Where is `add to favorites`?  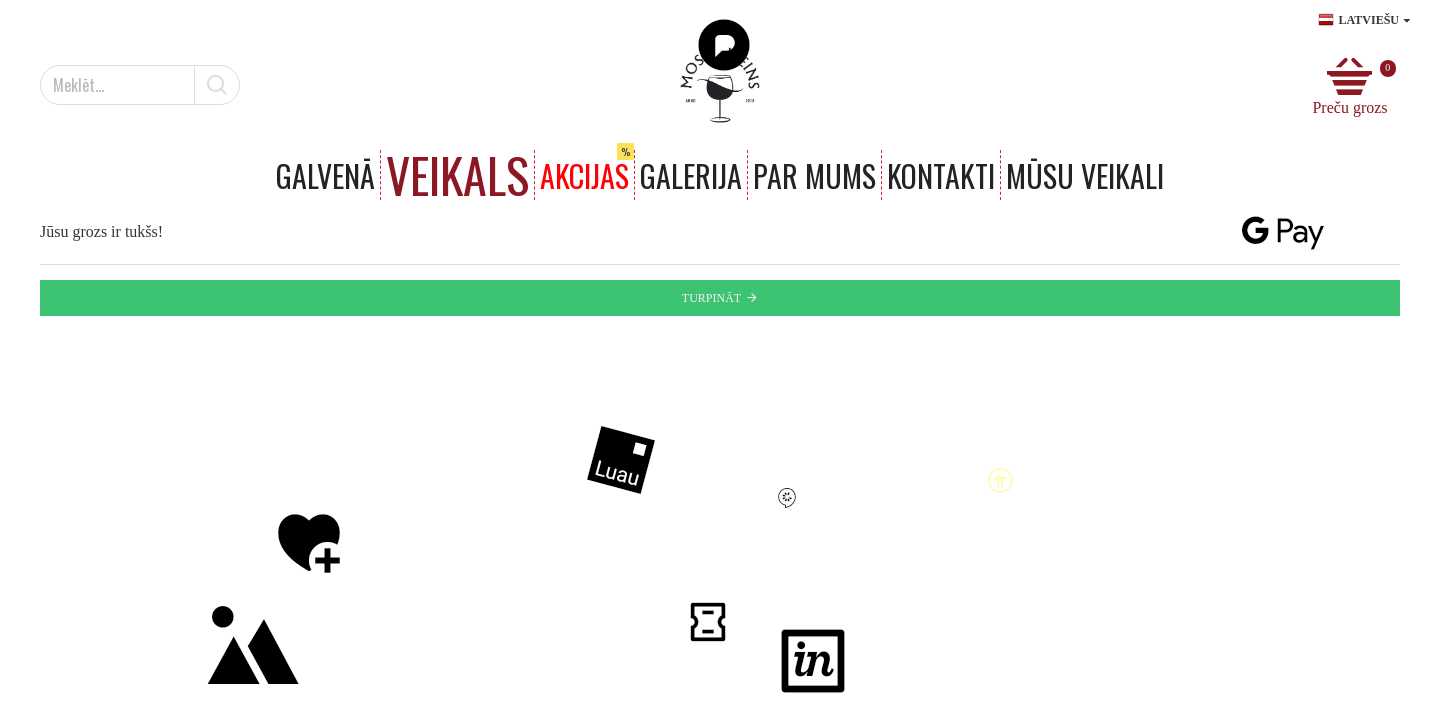
add to favorites is located at coordinates (309, 542).